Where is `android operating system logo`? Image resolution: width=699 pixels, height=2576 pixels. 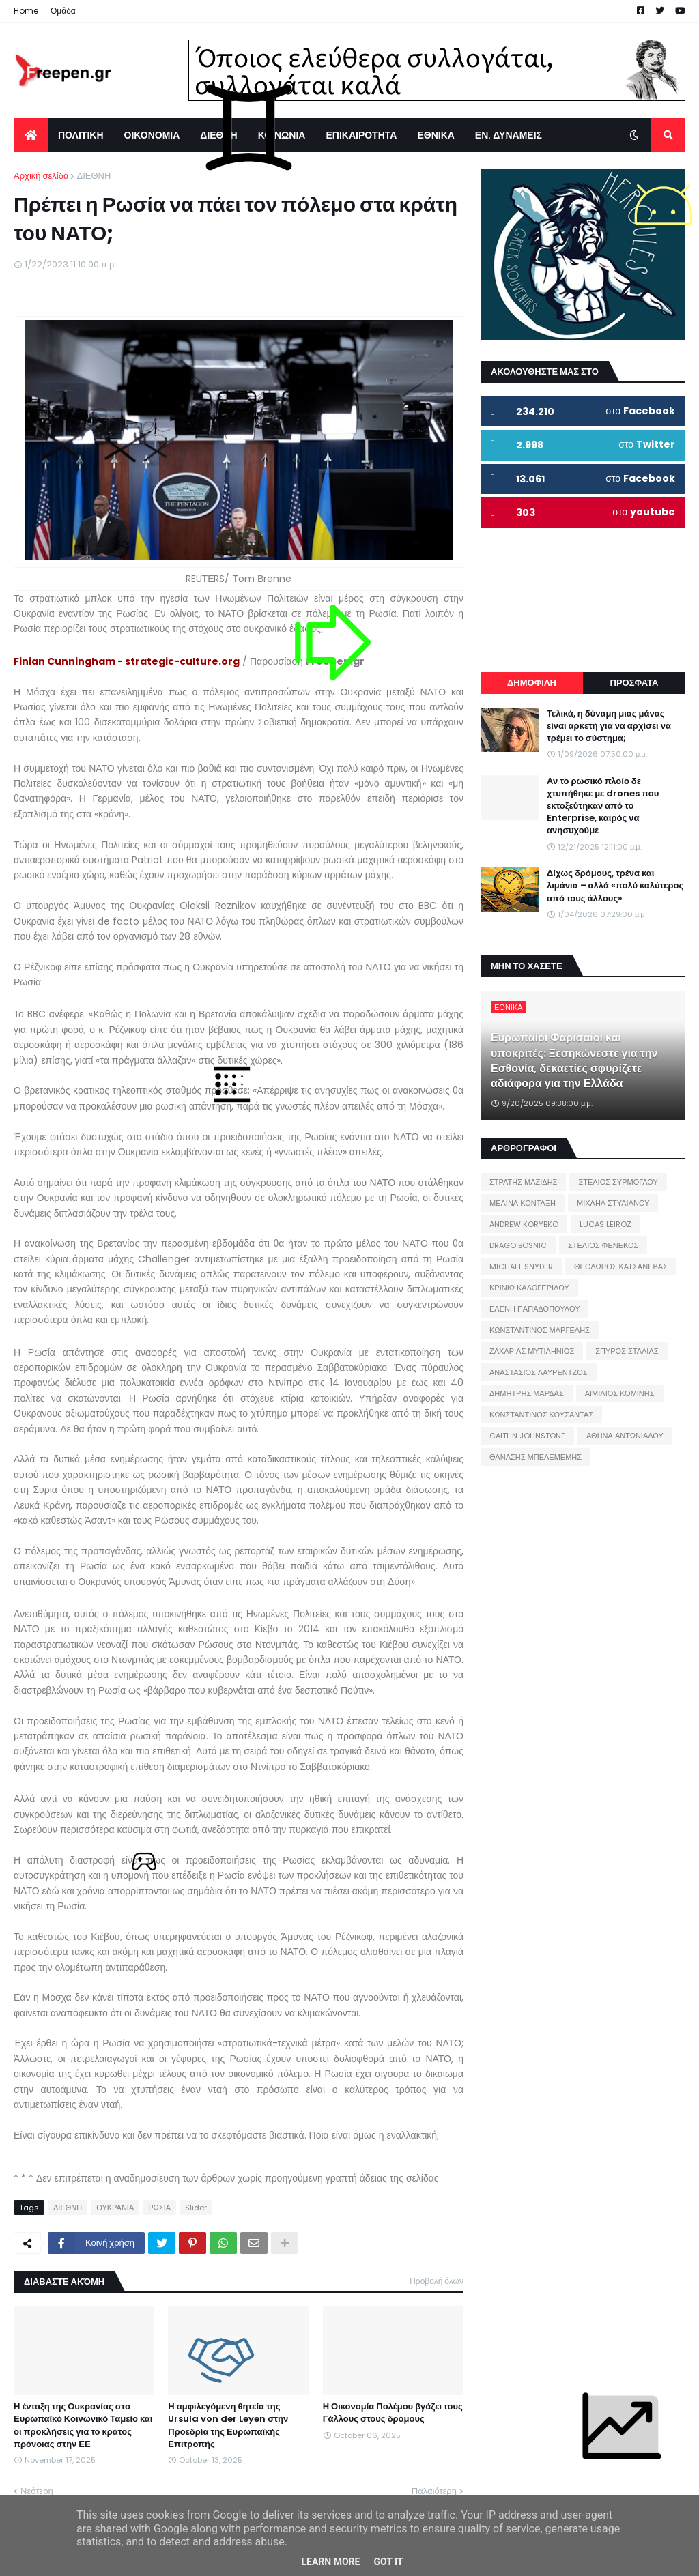 android operating system logo is located at coordinates (664, 207).